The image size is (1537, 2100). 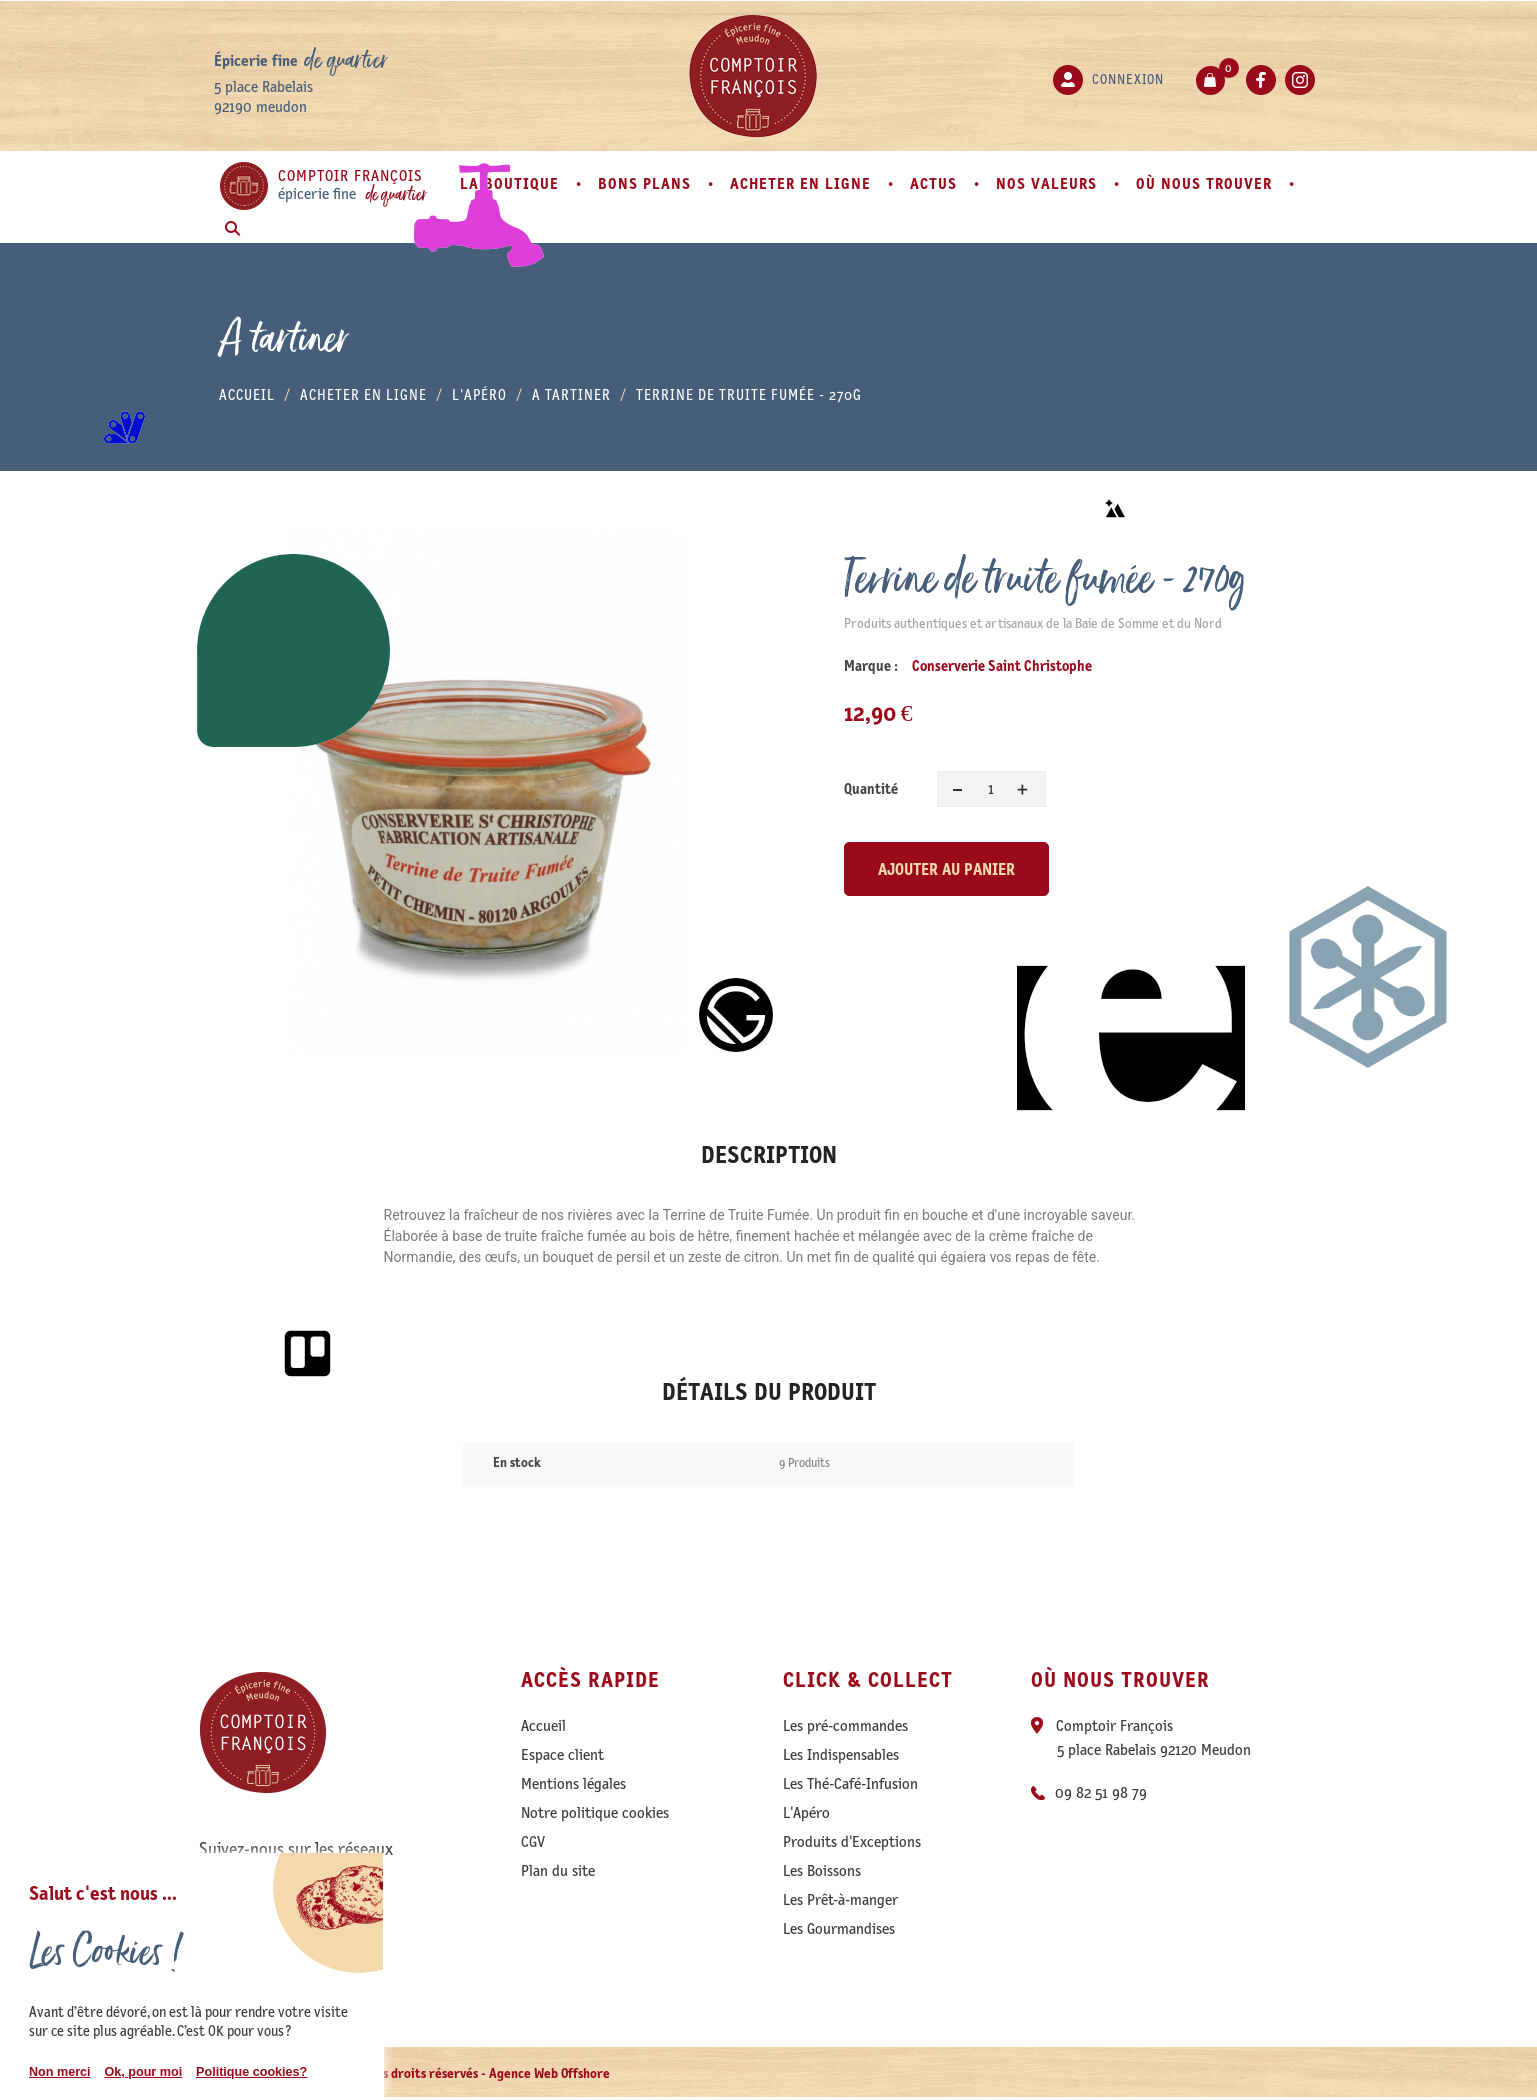 What do you see at coordinates (479, 215) in the screenshot?
I see `SpigotMC minecraft server software logo` at bounding box center [479, 215].